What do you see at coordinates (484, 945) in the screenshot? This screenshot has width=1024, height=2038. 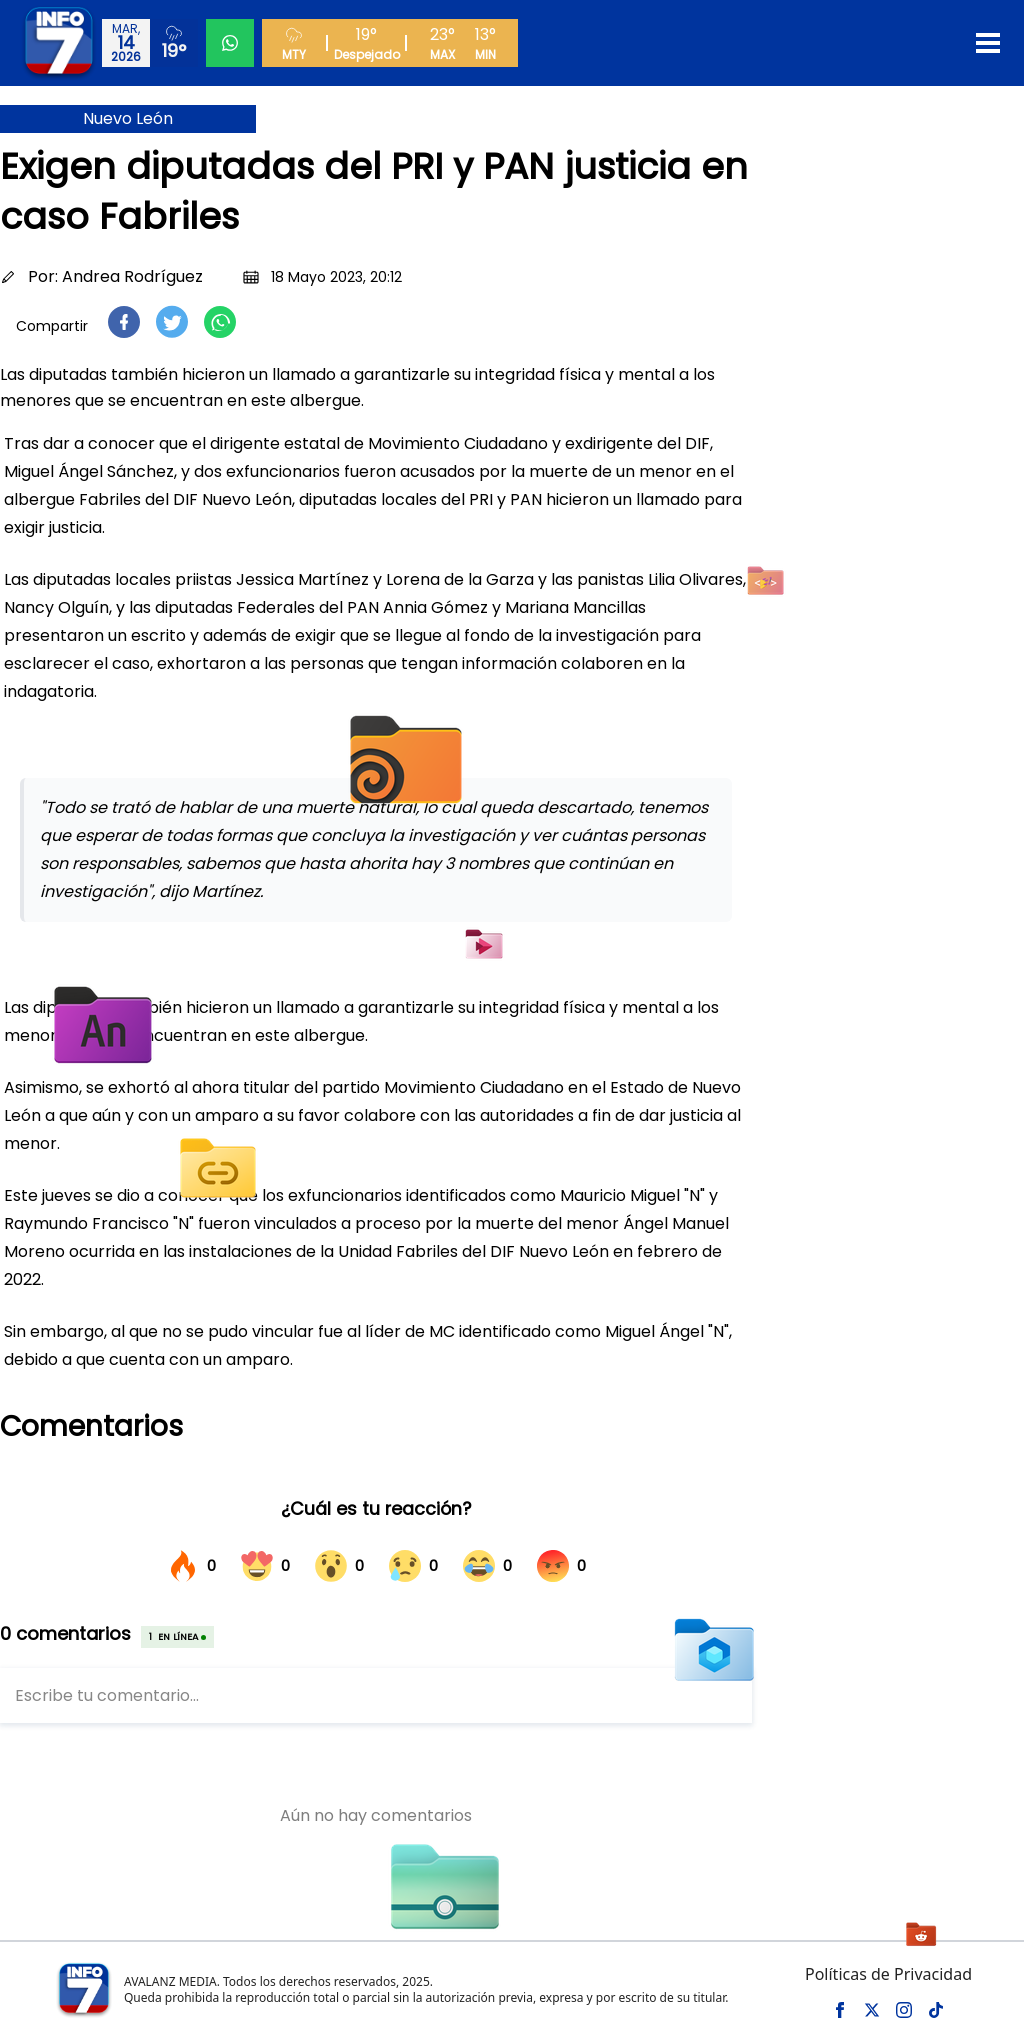 I see `open microsoft stream video folder` at bounding box center [484, 945].